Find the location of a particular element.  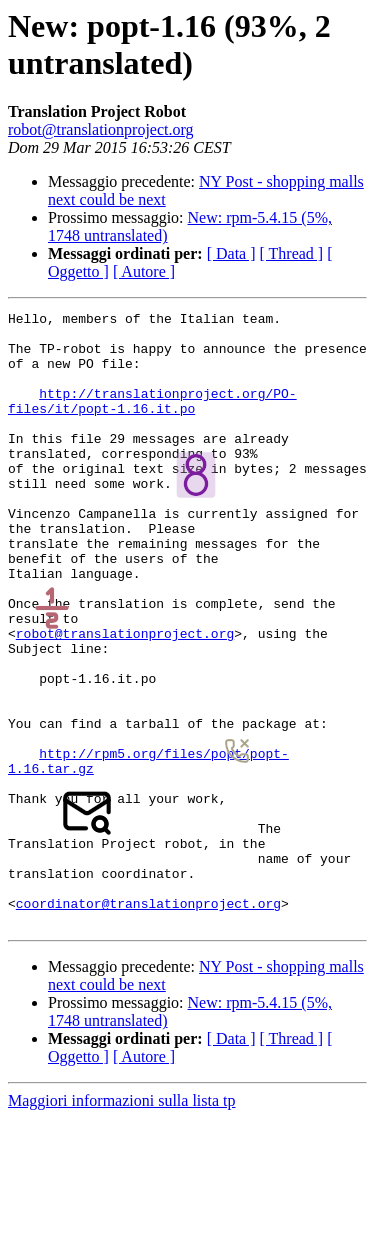

indicates a missed phone call is located at coordinates (237, 751).